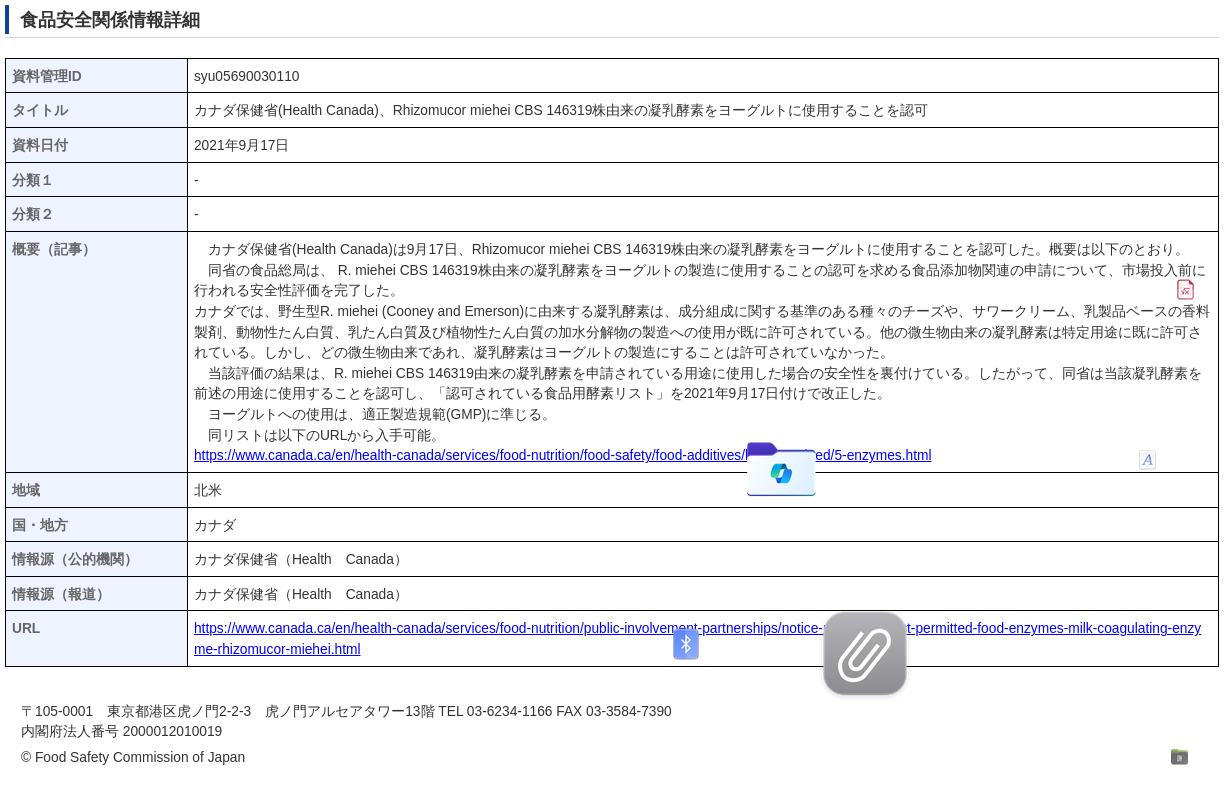 The width and height of the screenshot is (1224, 789). Describe the element at coordinates (1179, 756) in the screenshot. I see `open templates folder` at that location.